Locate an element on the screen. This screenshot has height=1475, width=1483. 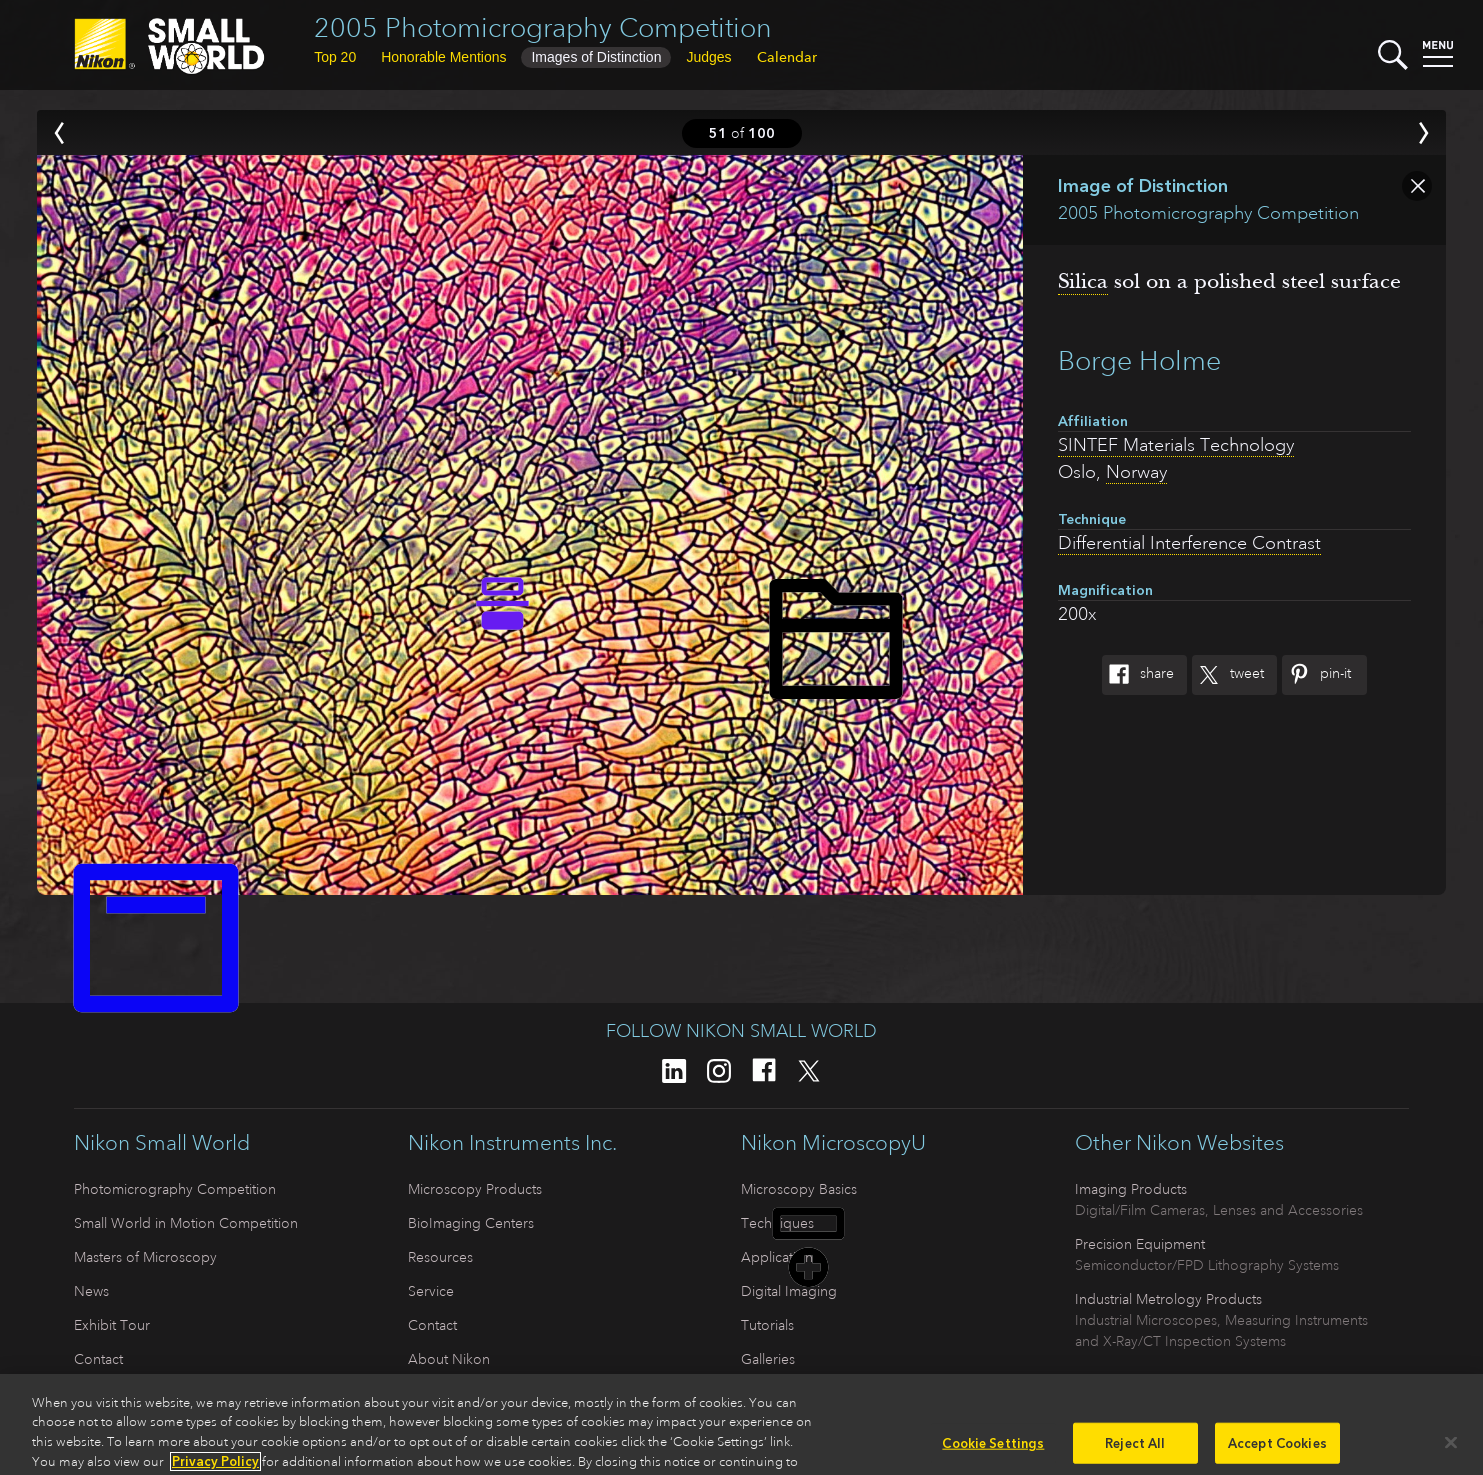
open folder to view files is located at coordinates (836, 639).